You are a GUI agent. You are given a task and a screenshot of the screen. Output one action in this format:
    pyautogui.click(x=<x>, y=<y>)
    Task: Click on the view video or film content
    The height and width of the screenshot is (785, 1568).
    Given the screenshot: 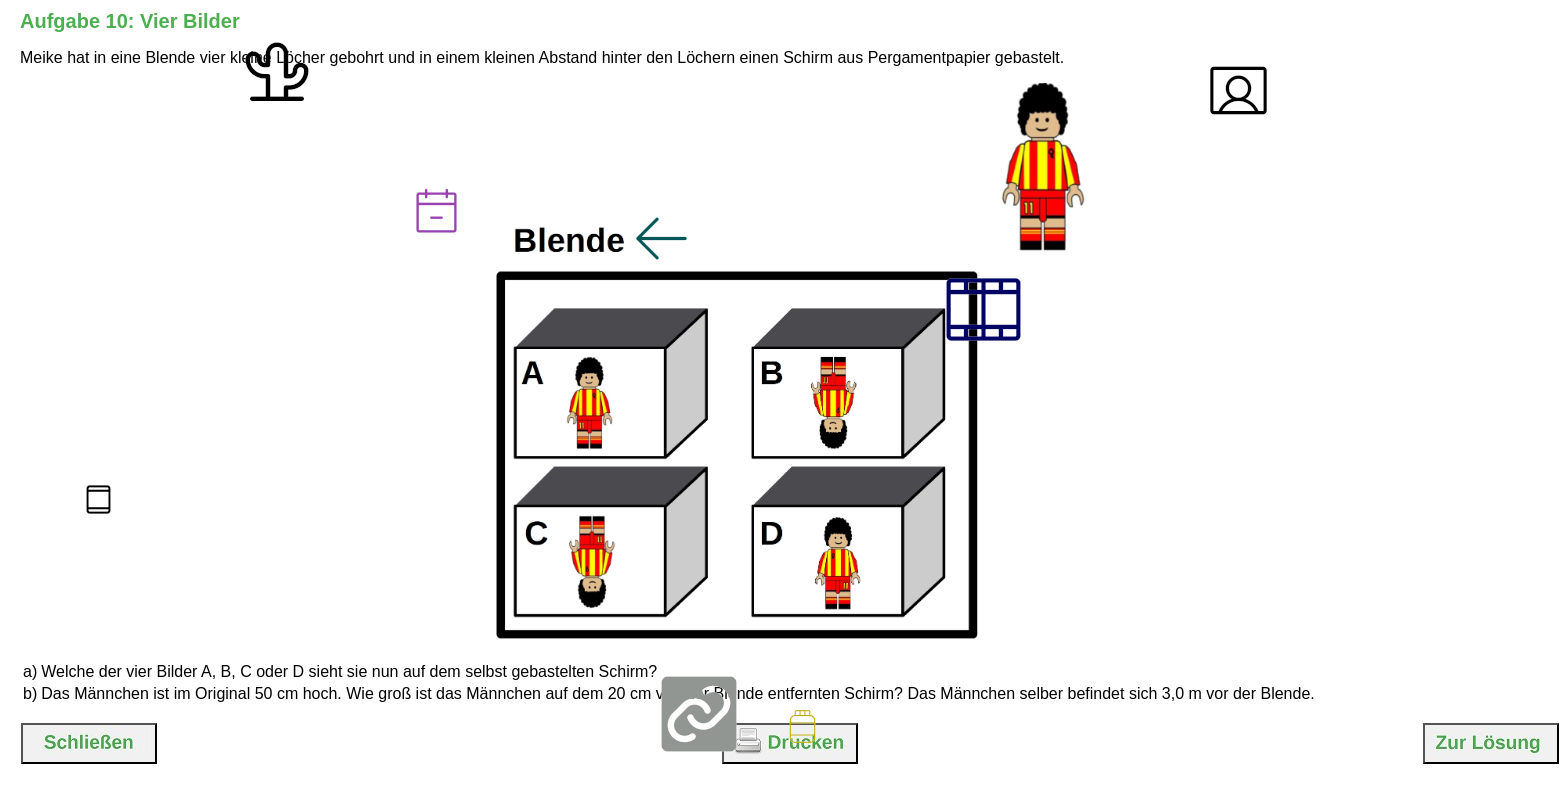 What is the action you would take?
    pyautogui.click(x=983, y=309)
    